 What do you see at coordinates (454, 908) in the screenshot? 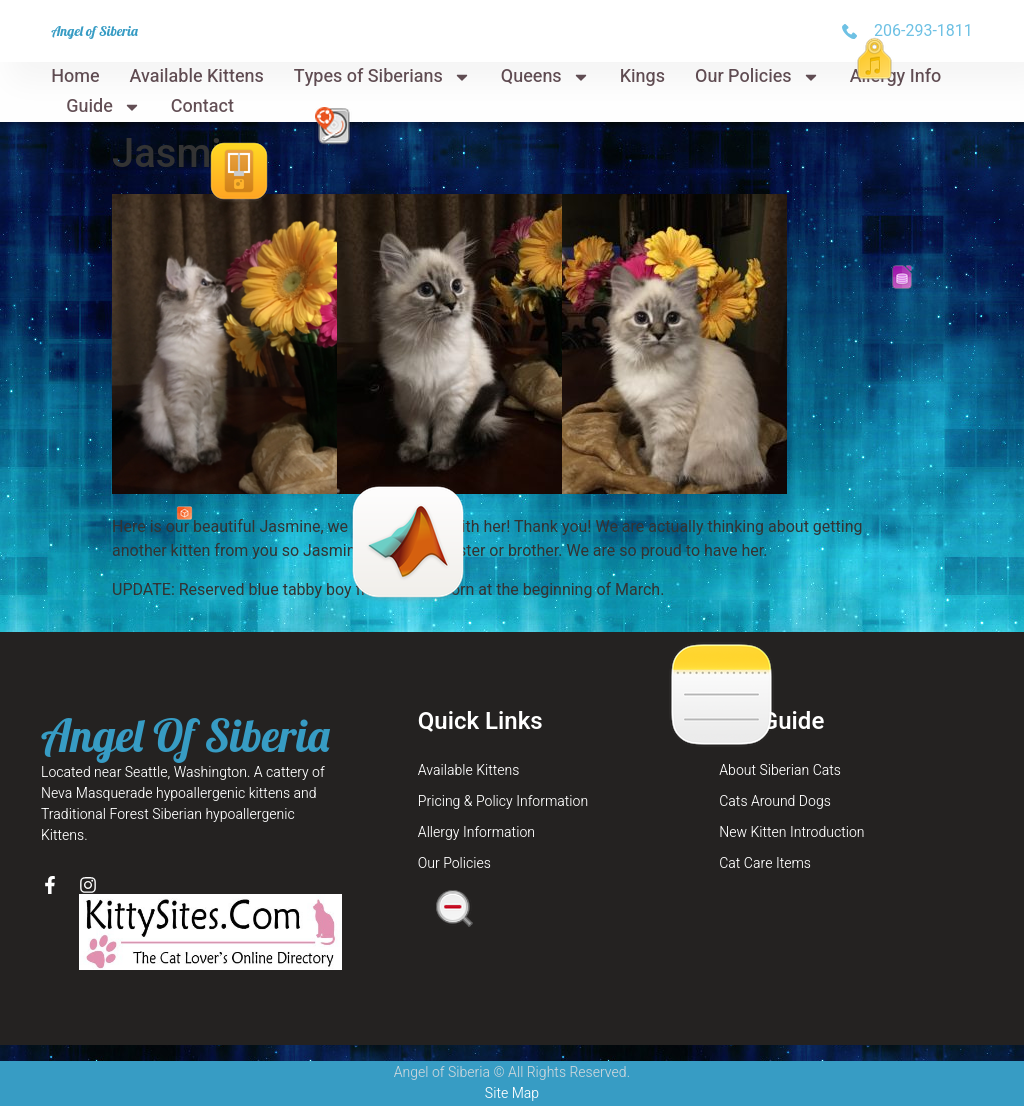
I see `zoom out to see more content` at bounding box center [454, 908].